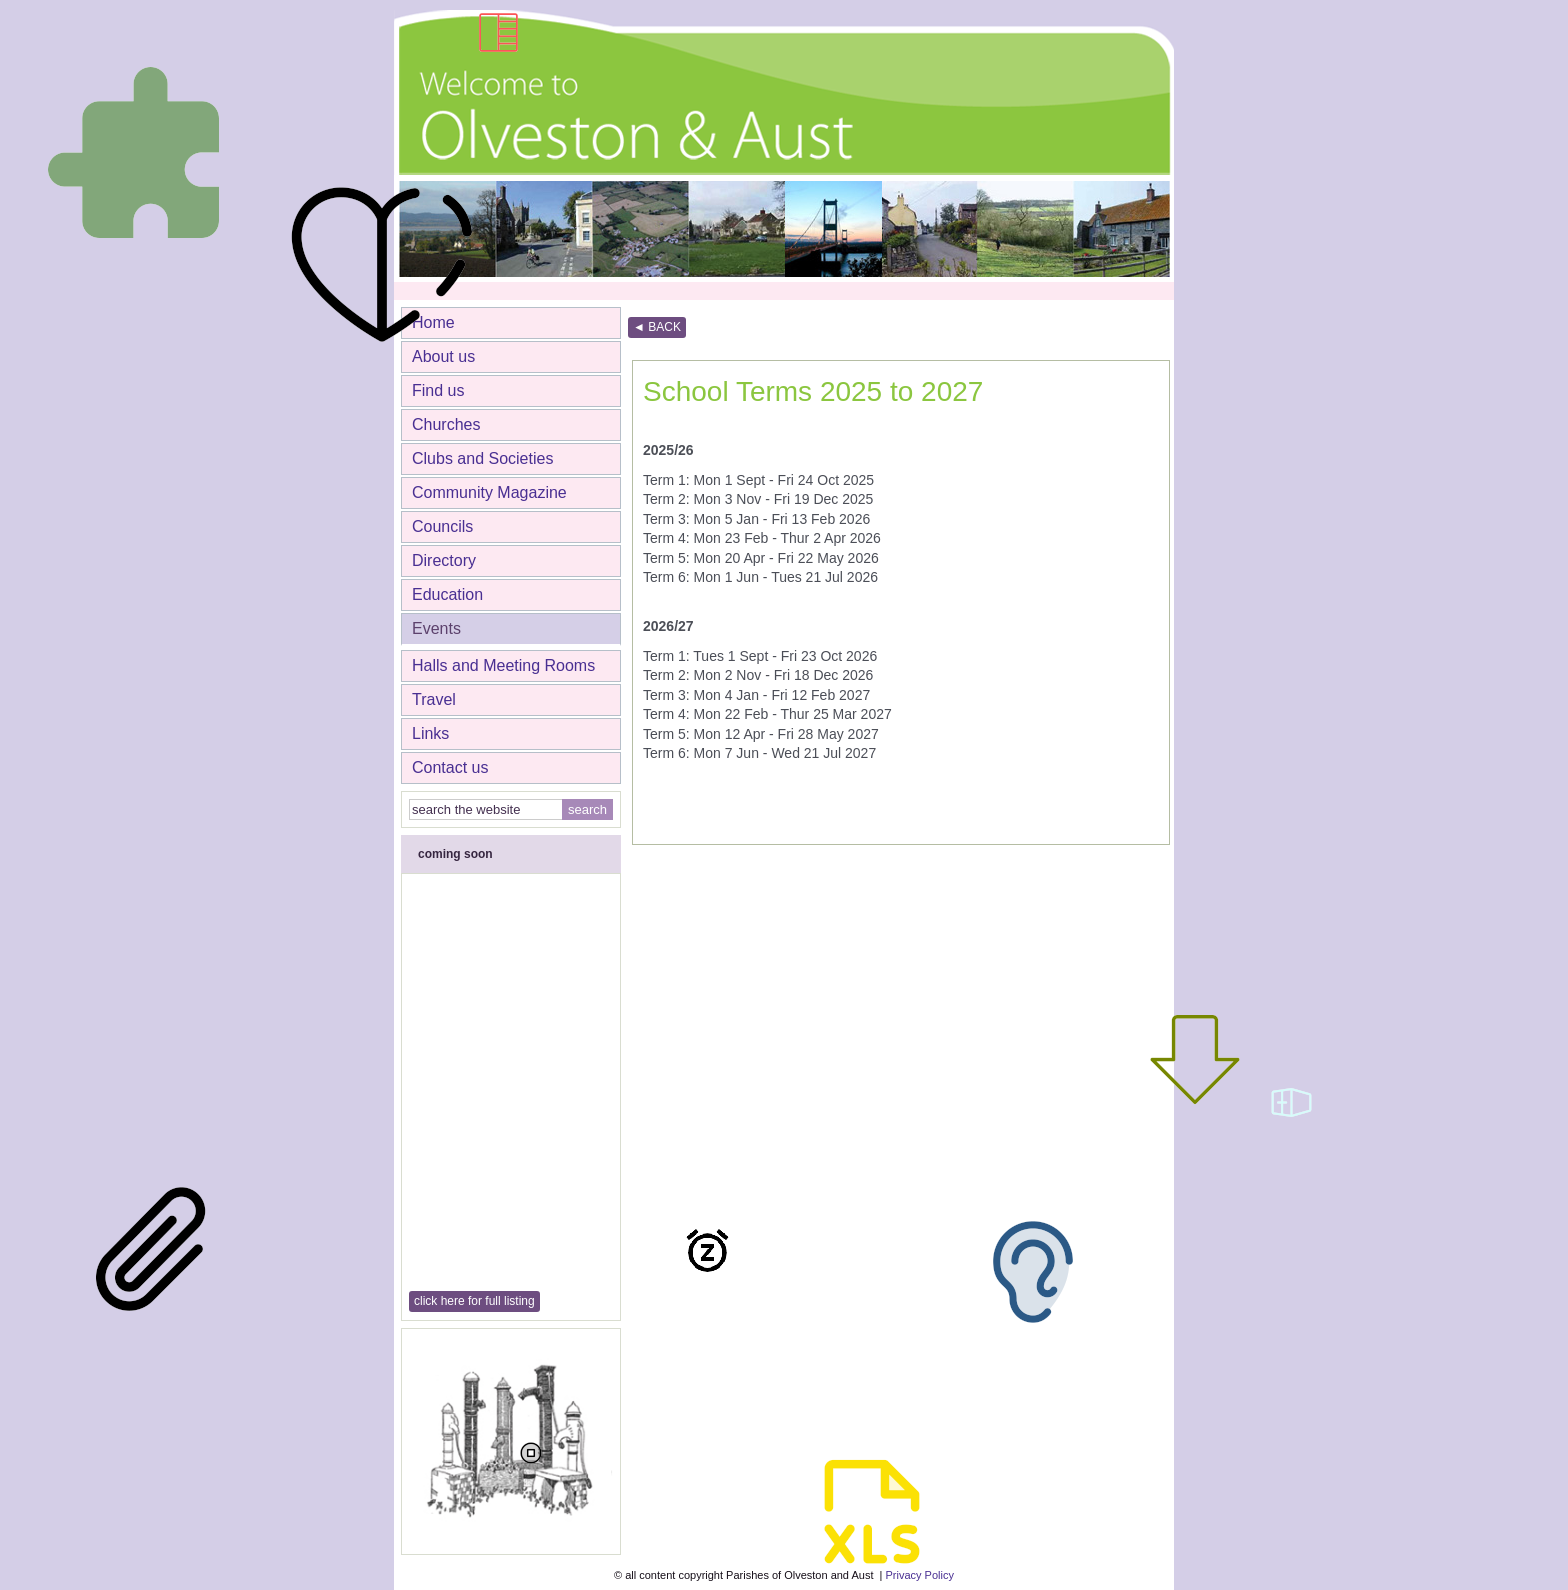  What do you see at coordinates (133, 152) in the screenshot?
I see `manage plugins or extensions` at bounding box center [133, 152].